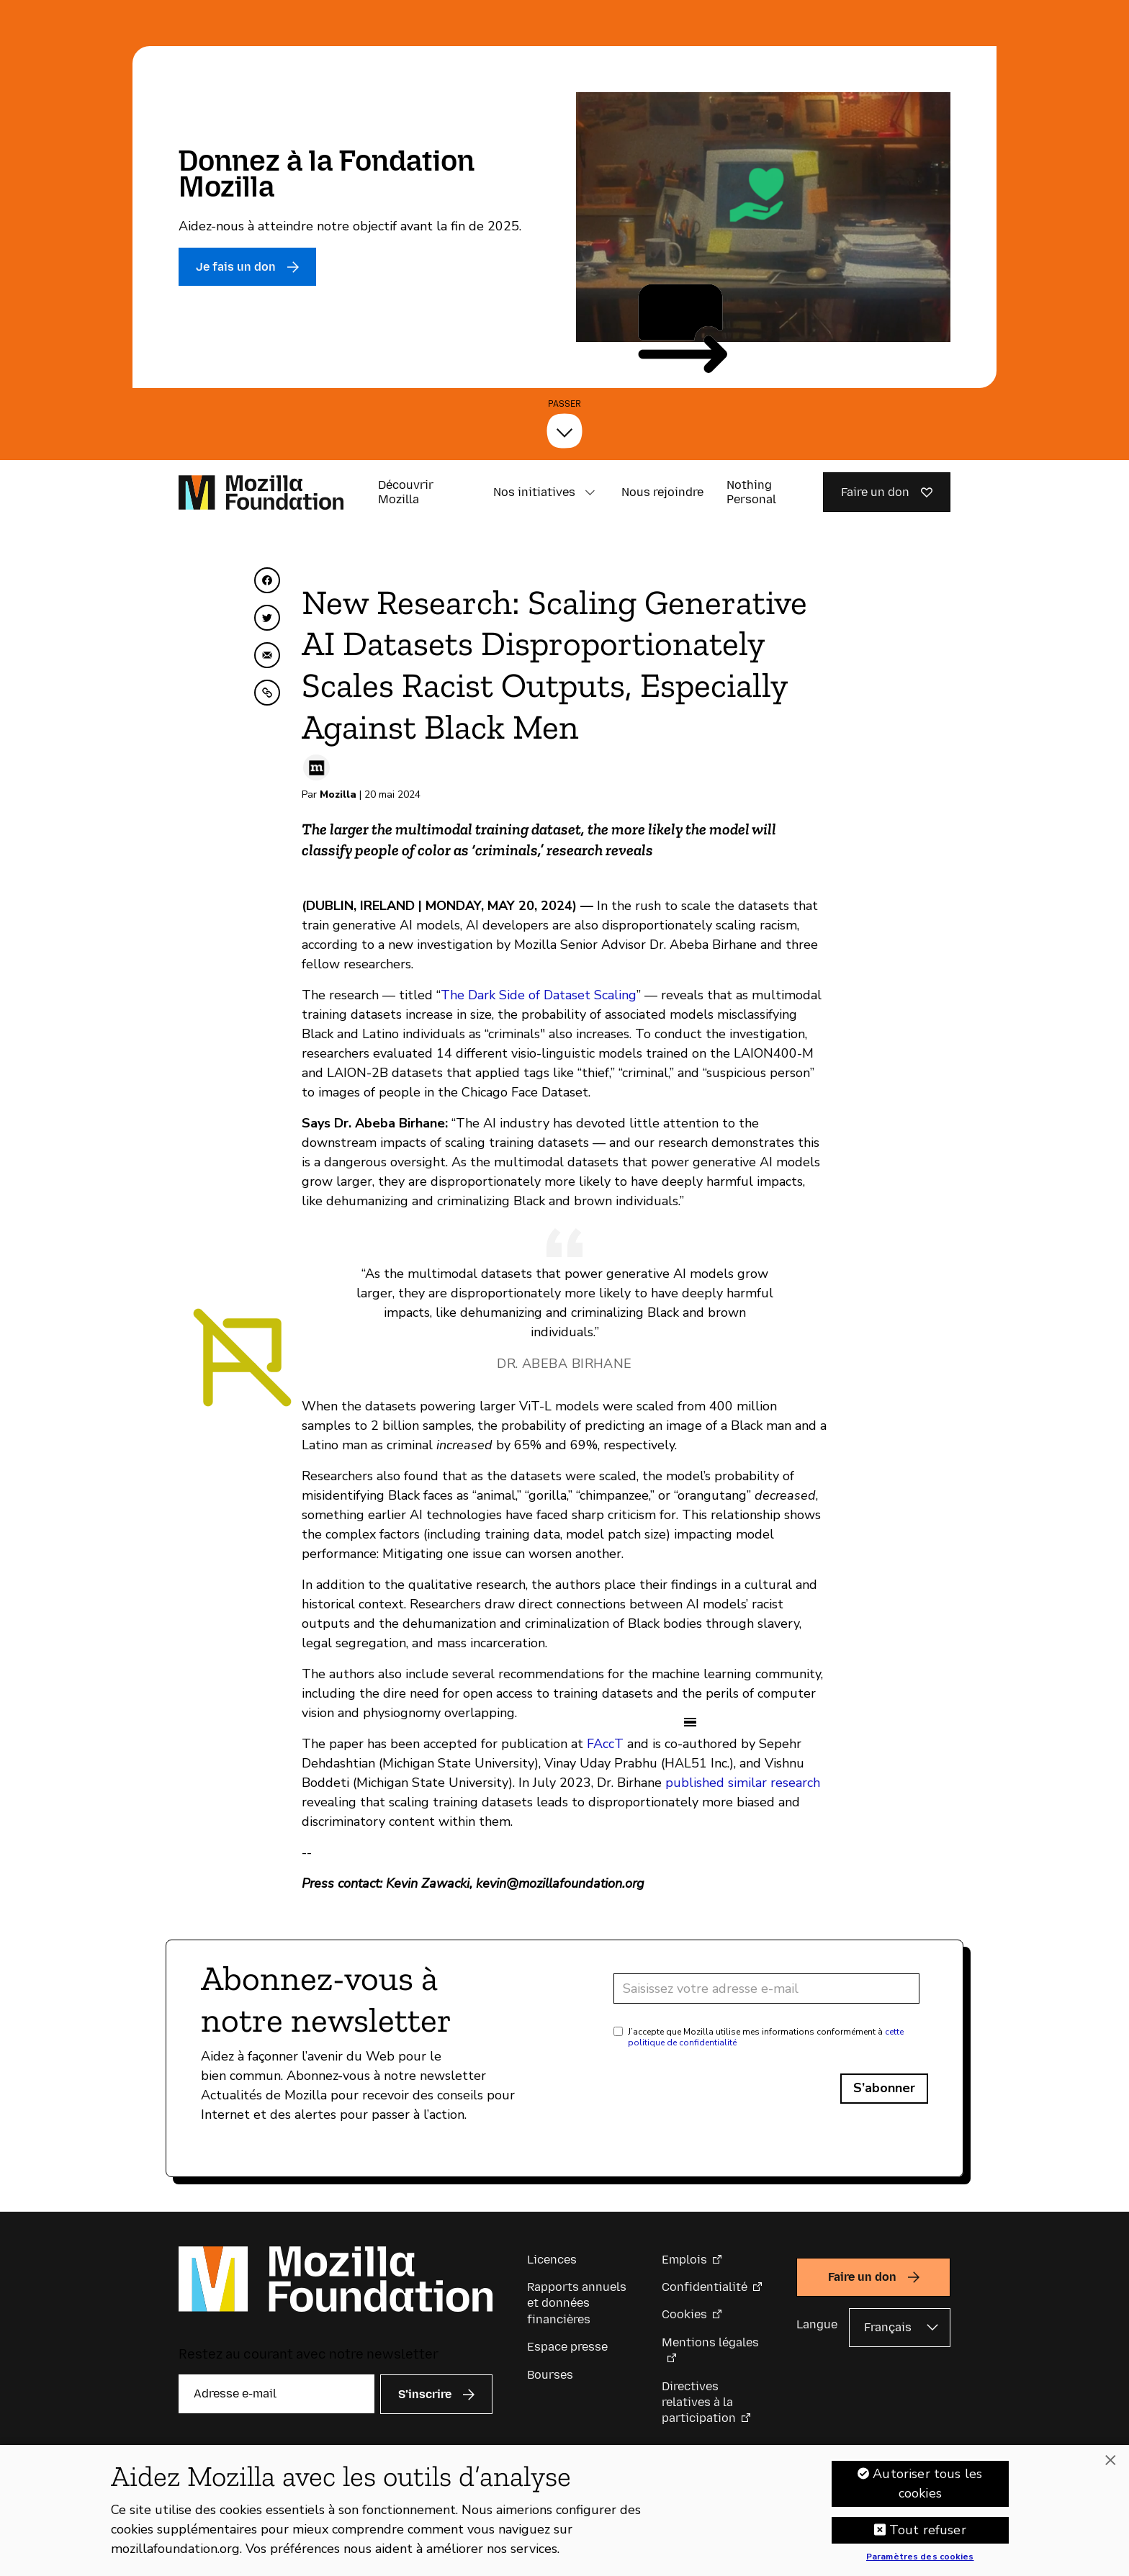 This screenshot has width=1129, height=2576. What do you see at coordinates (690, 1721) in the screenshot?
I see `switch to day view in calendar` at bounding box center [690, 1721].